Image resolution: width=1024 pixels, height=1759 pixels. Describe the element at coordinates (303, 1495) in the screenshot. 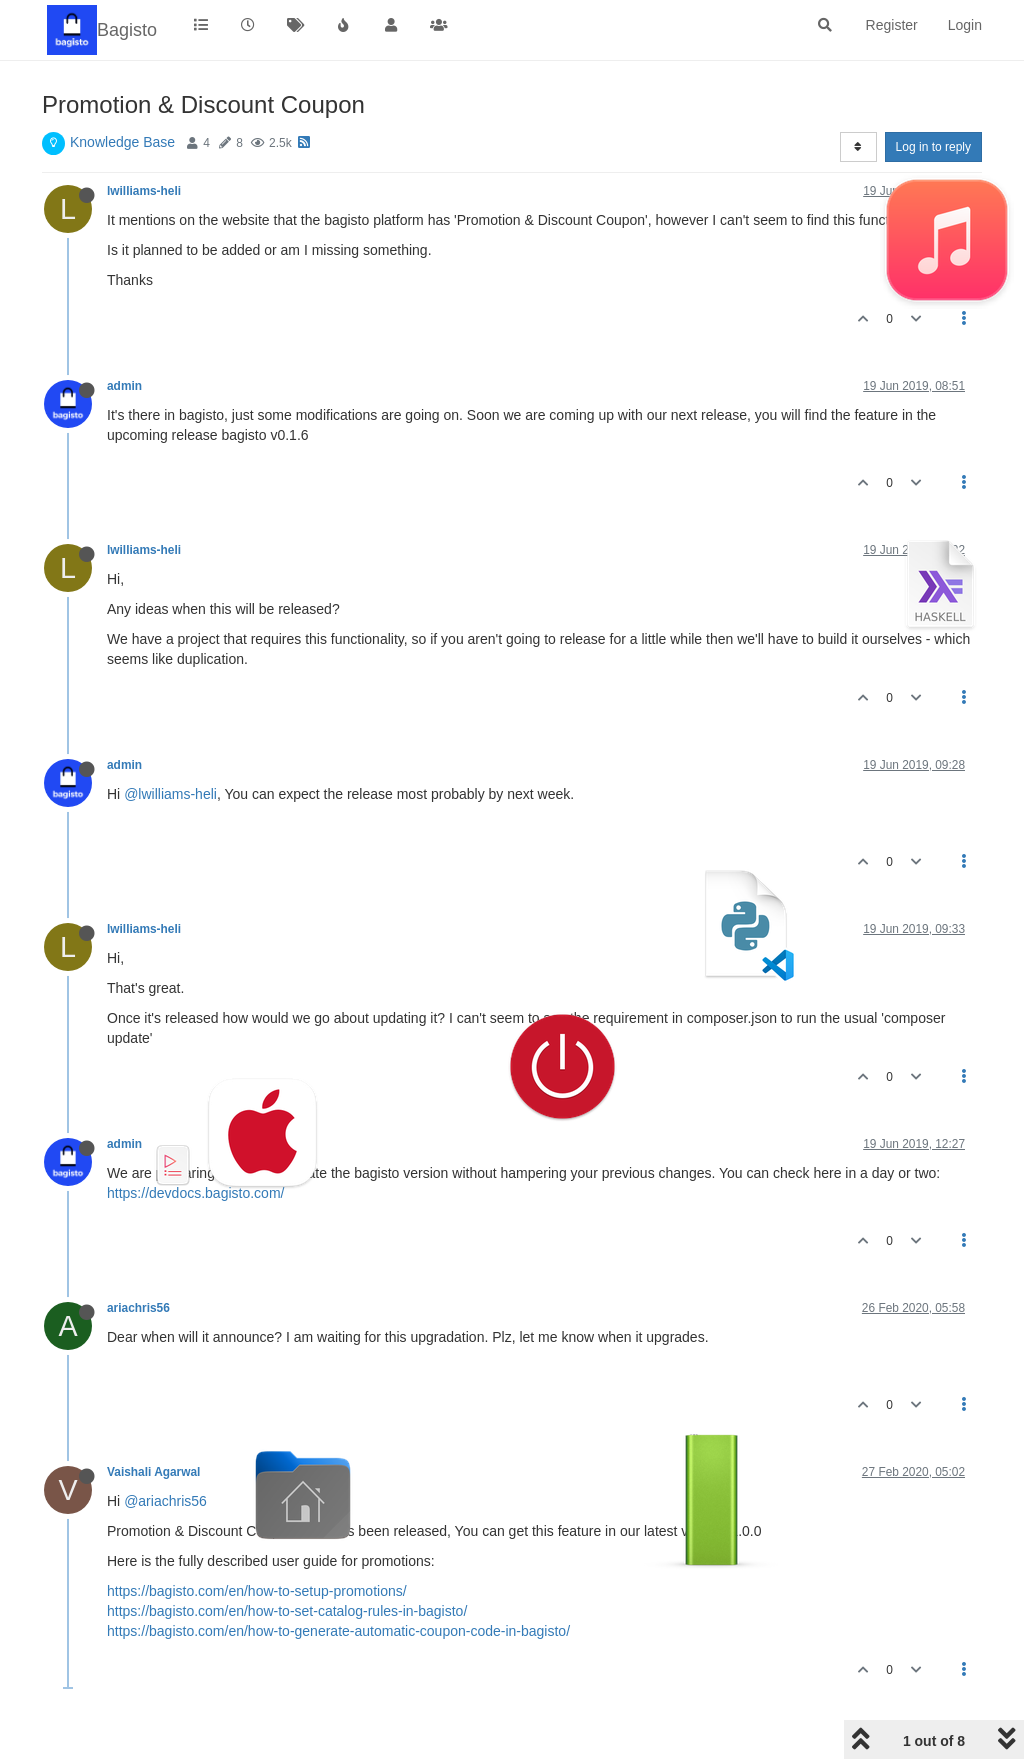

I see `access your home folder` at that location.